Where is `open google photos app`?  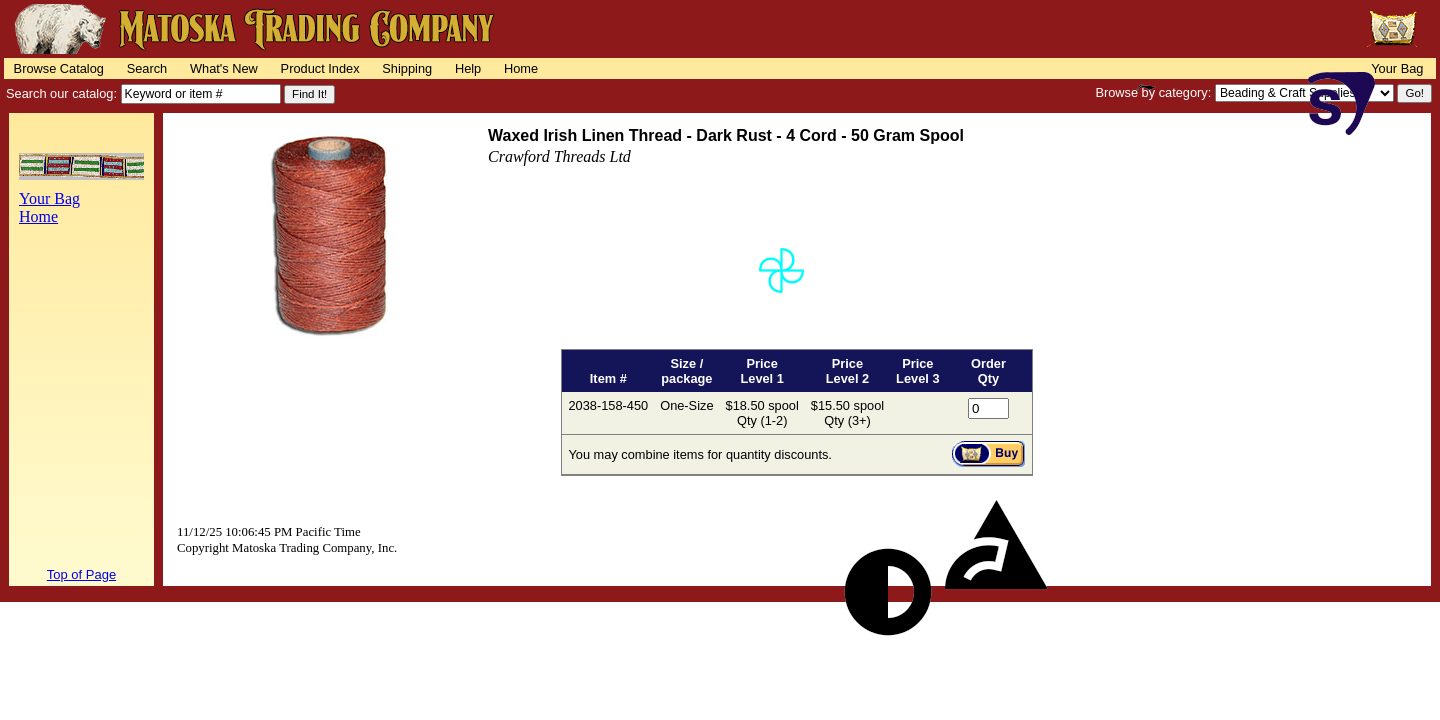
open google photos app is located at coordinates (781, 270).